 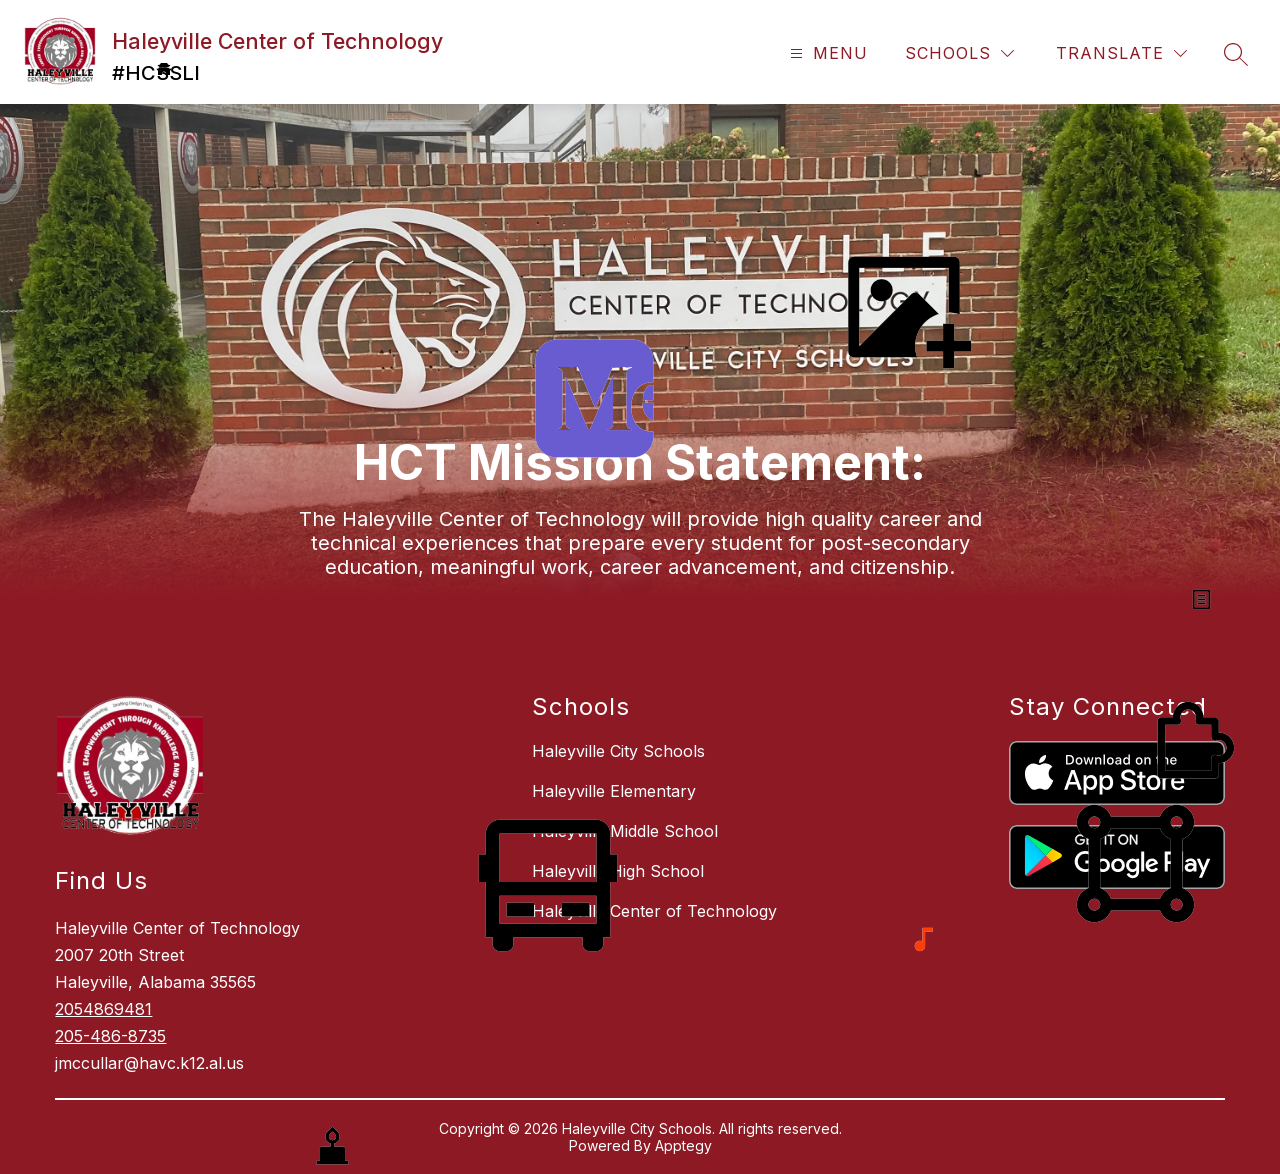 I want to click on access music library or player, so click(x=922, y=939).